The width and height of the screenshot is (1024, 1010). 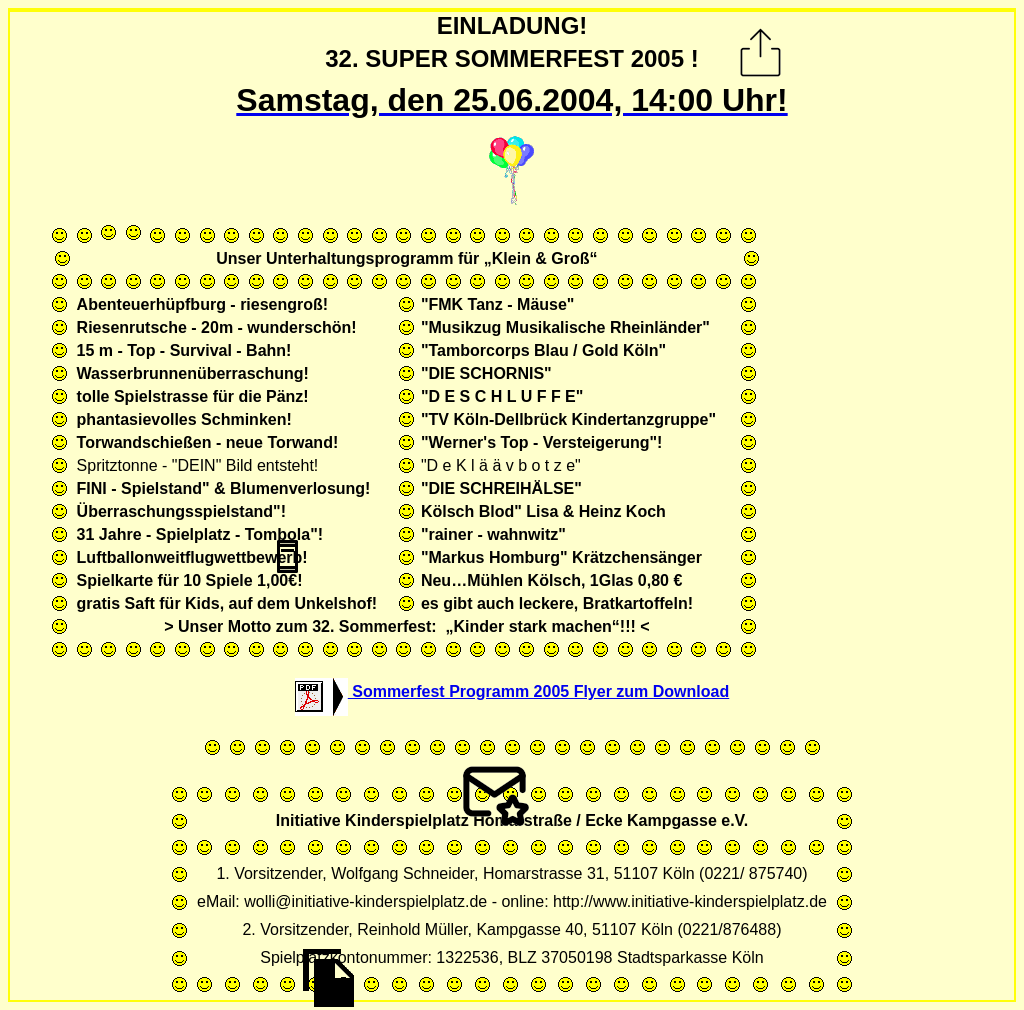 What do you see at coordinates (760, 54) in the screenshot?
I see `export or share content to another app` at bounding box center [760, 54].